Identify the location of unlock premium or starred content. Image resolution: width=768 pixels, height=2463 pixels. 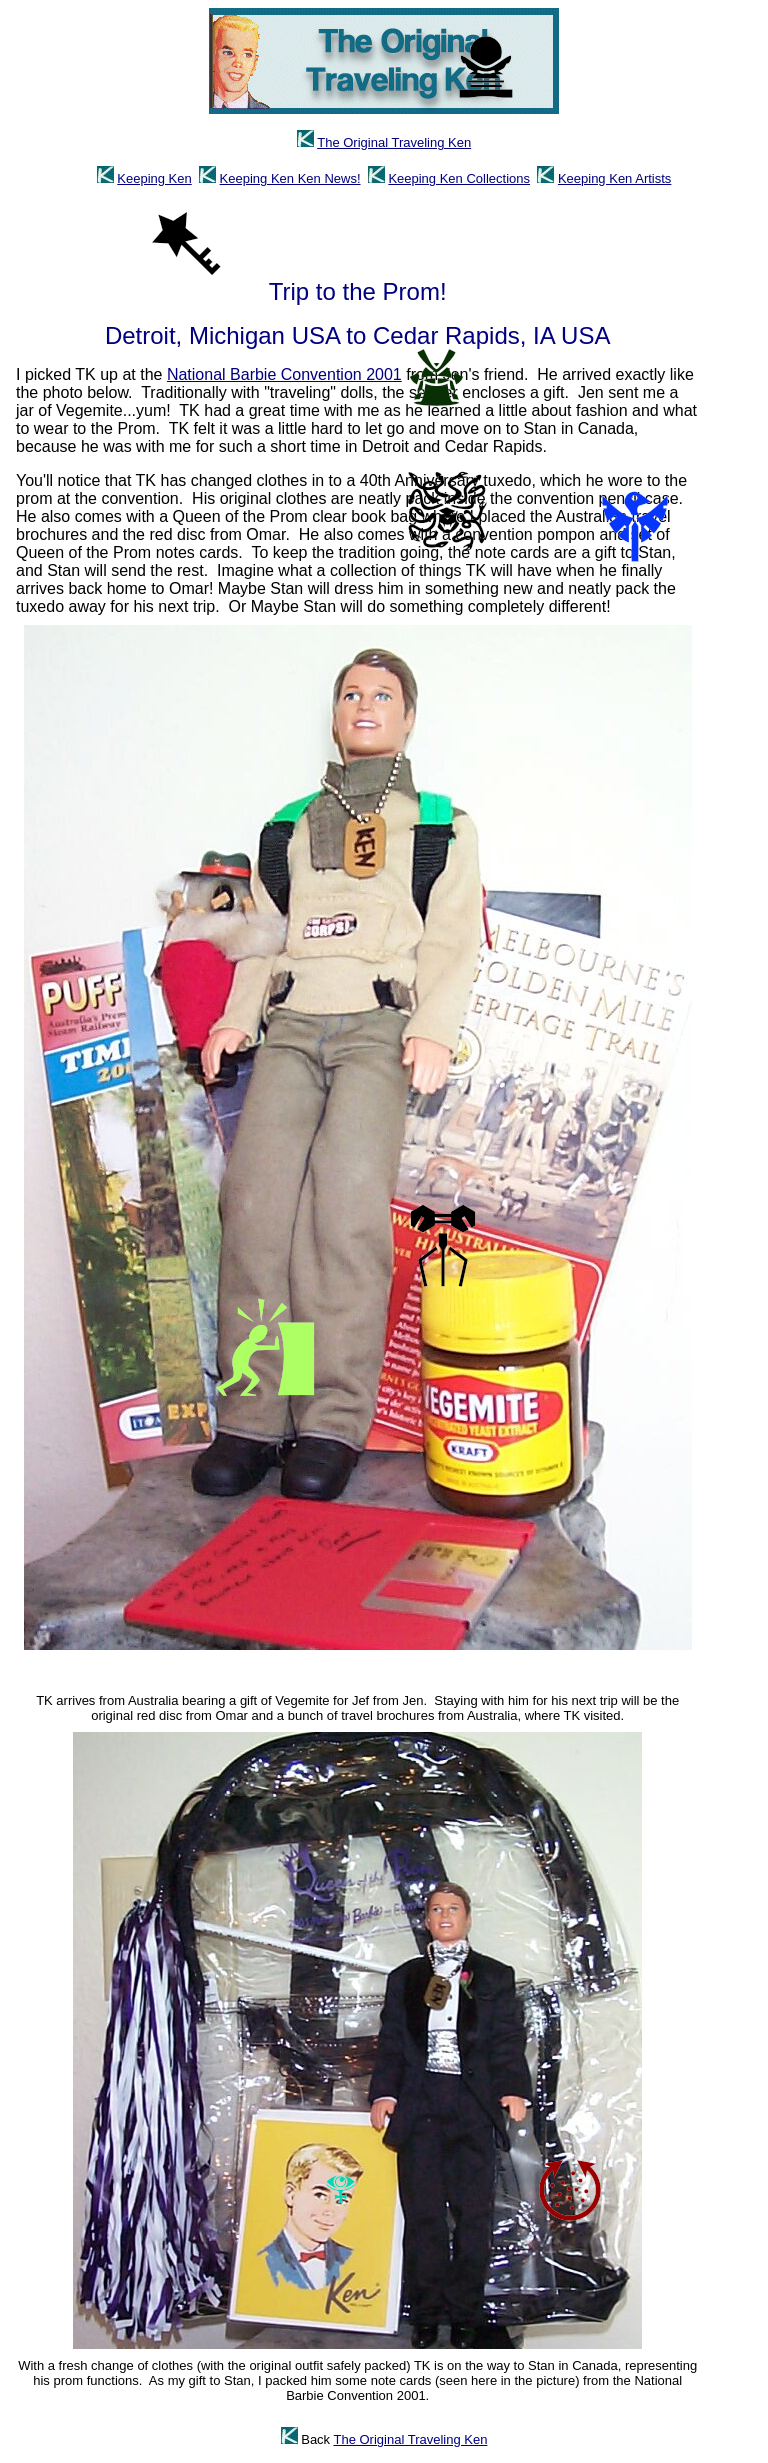
(186, 243).